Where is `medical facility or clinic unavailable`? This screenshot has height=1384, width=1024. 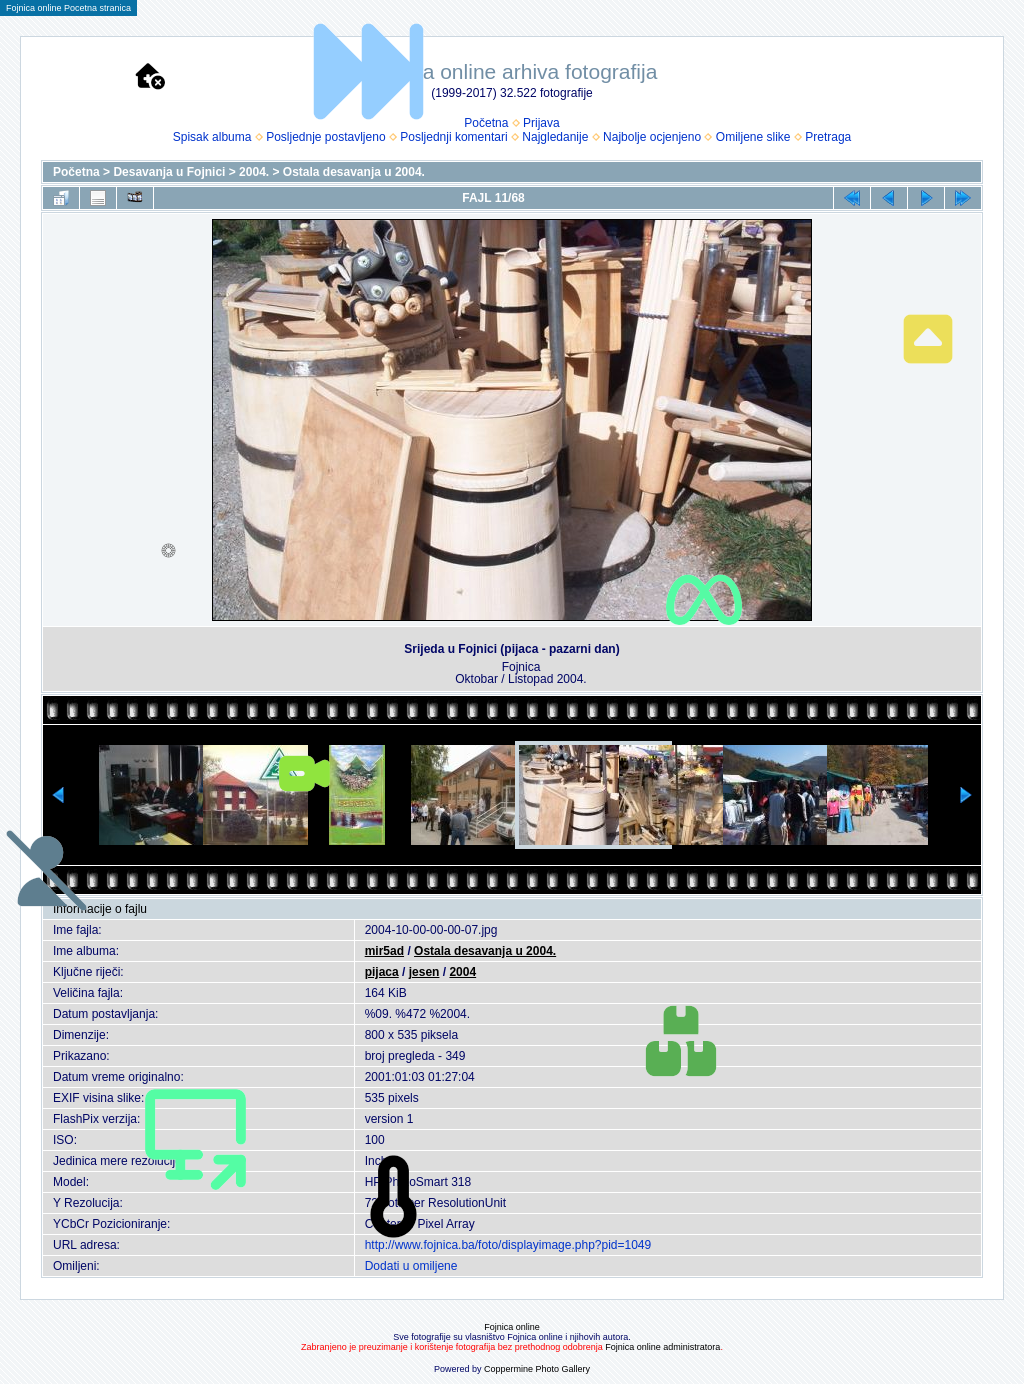 medical facility or clinic unavailable is located at coordinates (149, 75).